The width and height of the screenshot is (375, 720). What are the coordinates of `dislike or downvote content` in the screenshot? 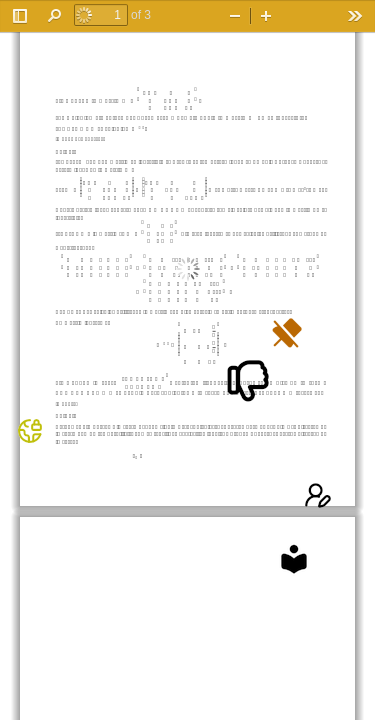 It's located at (249, 379).